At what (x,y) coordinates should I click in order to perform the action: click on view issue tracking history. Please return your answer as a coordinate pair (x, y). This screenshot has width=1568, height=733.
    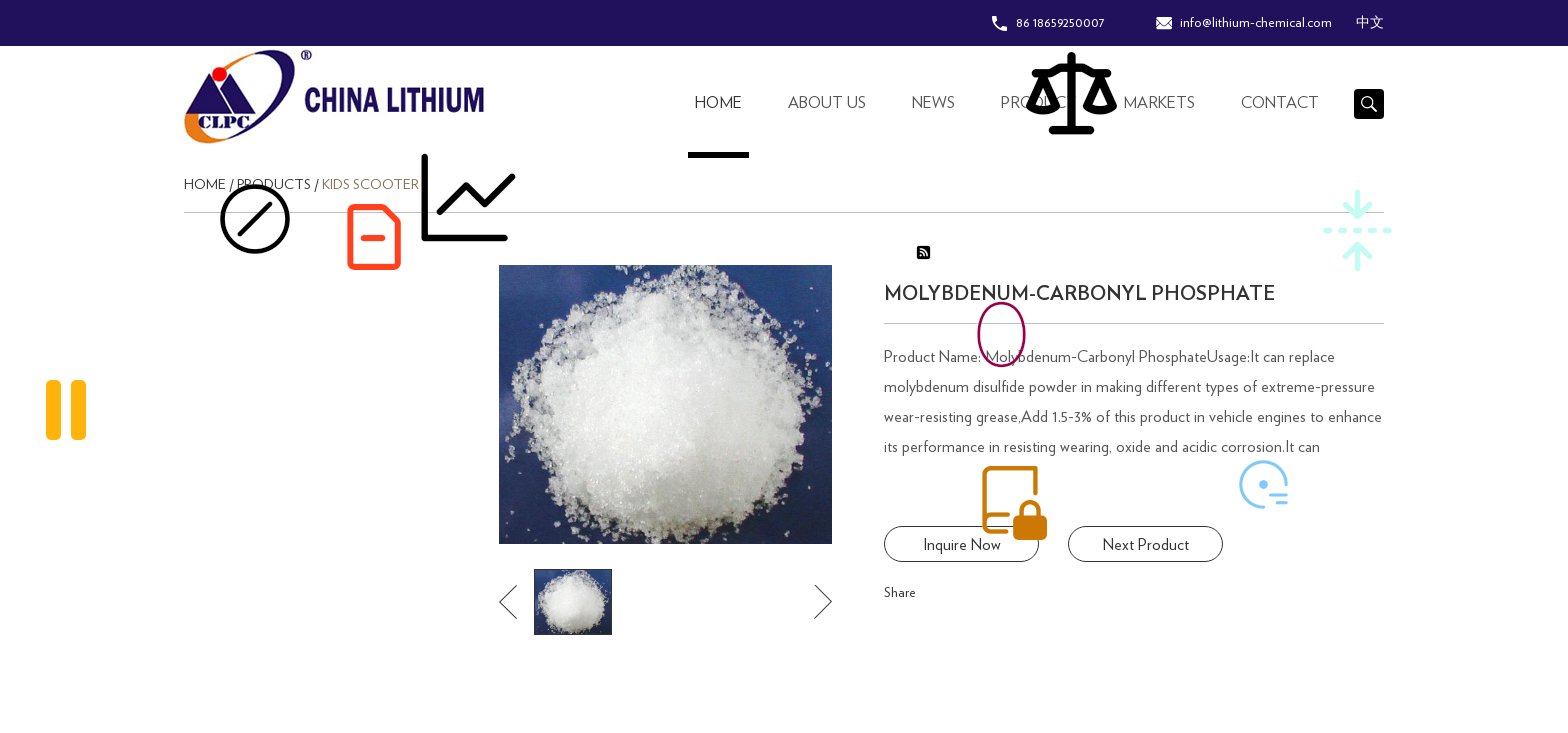
    Looking at the image, I should click on (1263, 484).